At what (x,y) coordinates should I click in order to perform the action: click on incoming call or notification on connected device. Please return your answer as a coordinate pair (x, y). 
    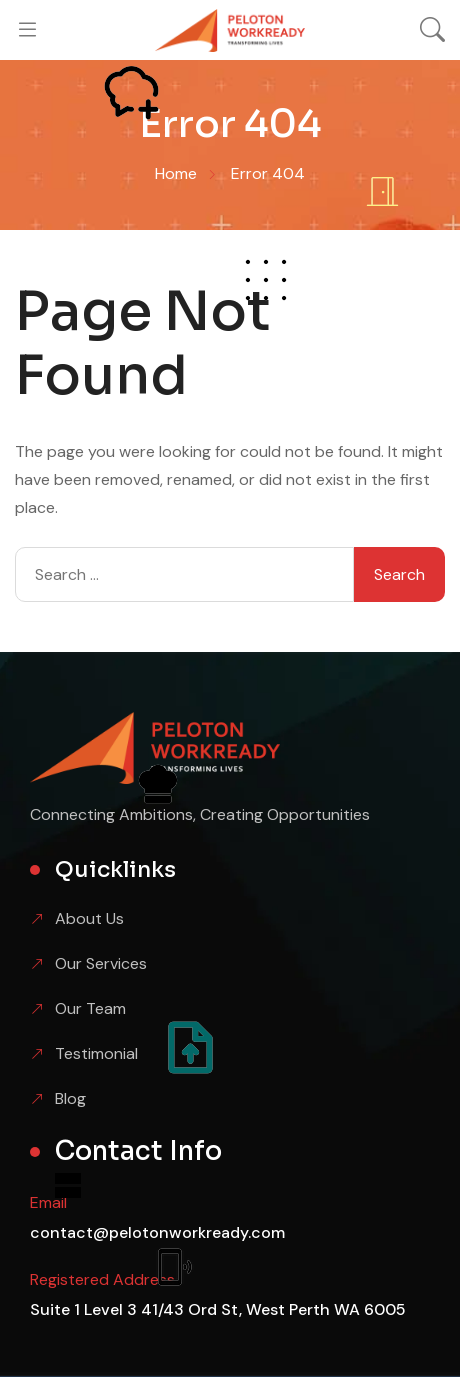
    Looking at the image, I should click on (175, 1267).